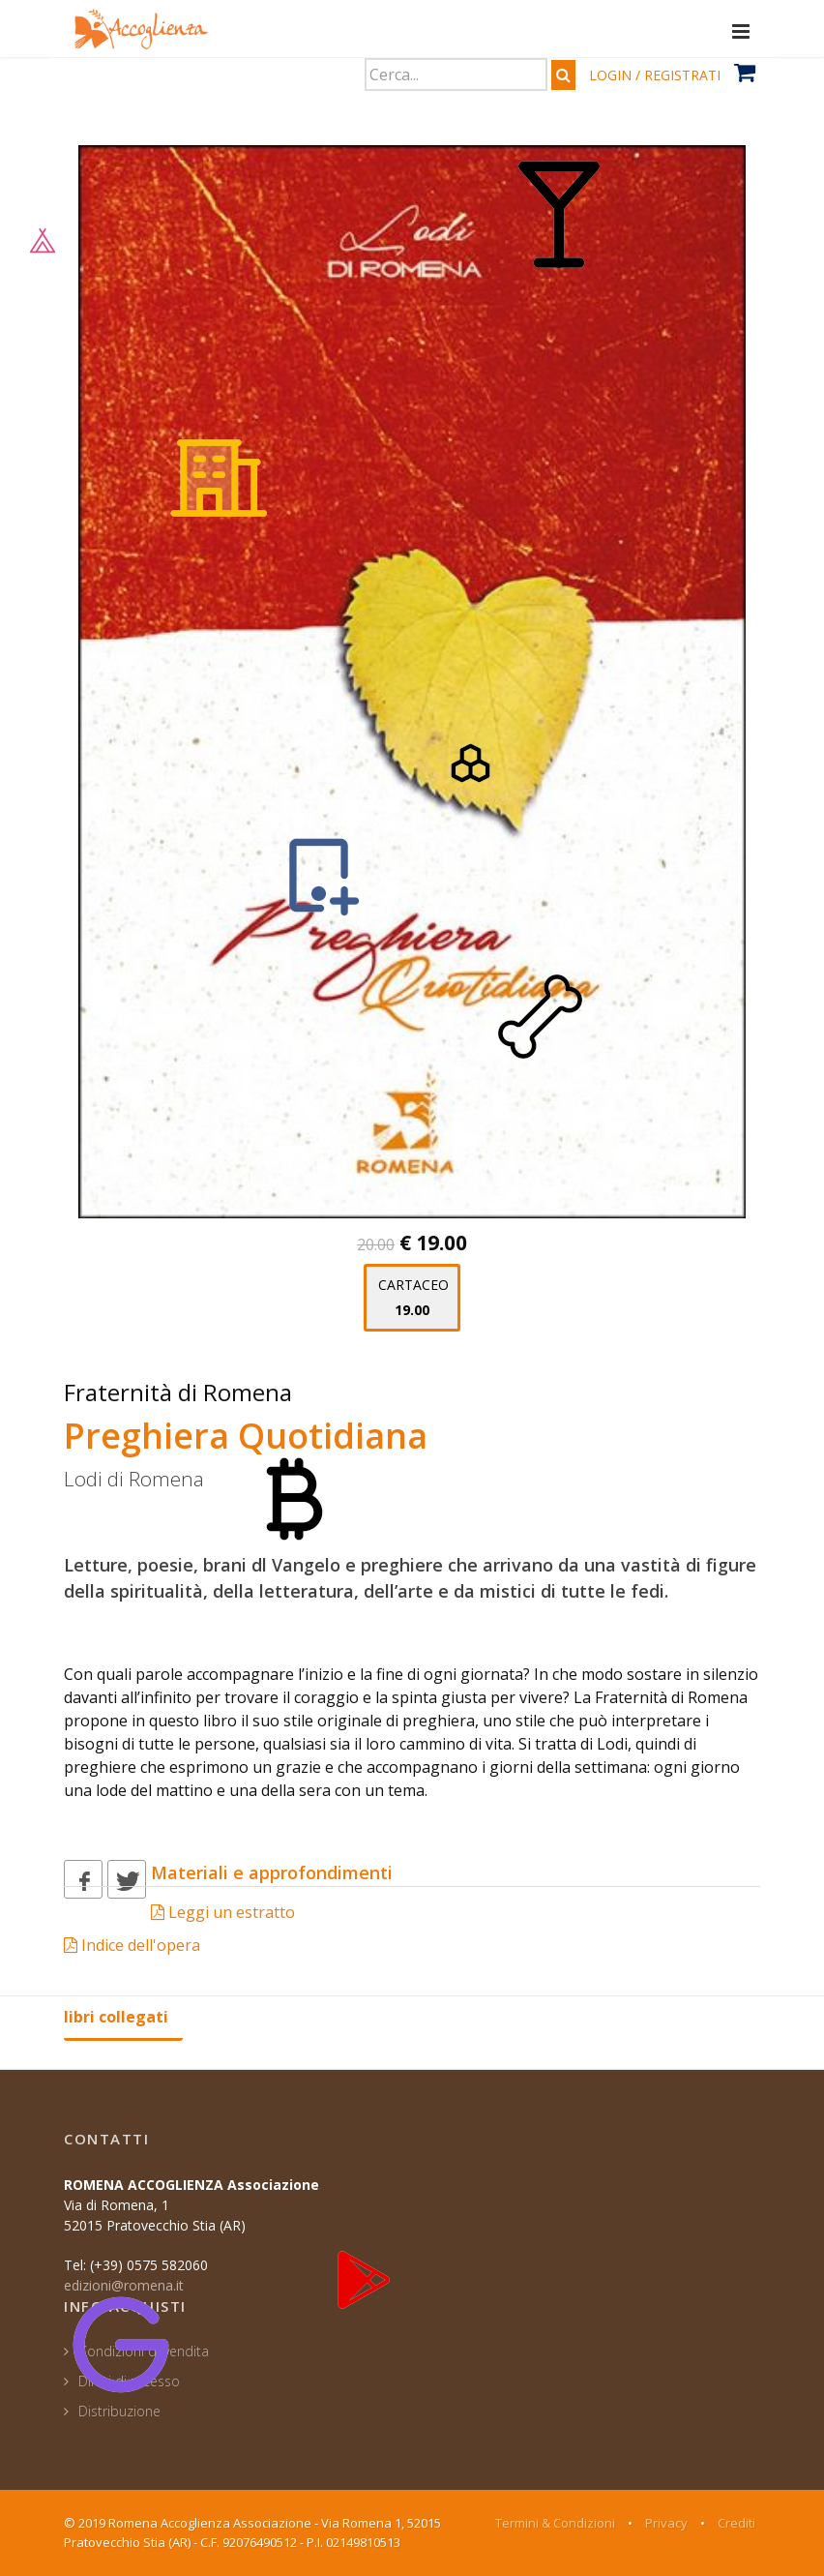  Describe the element at coordinates (291, 1500) in the screenshot. I see `view bitcoin balance or wallet` at that location.